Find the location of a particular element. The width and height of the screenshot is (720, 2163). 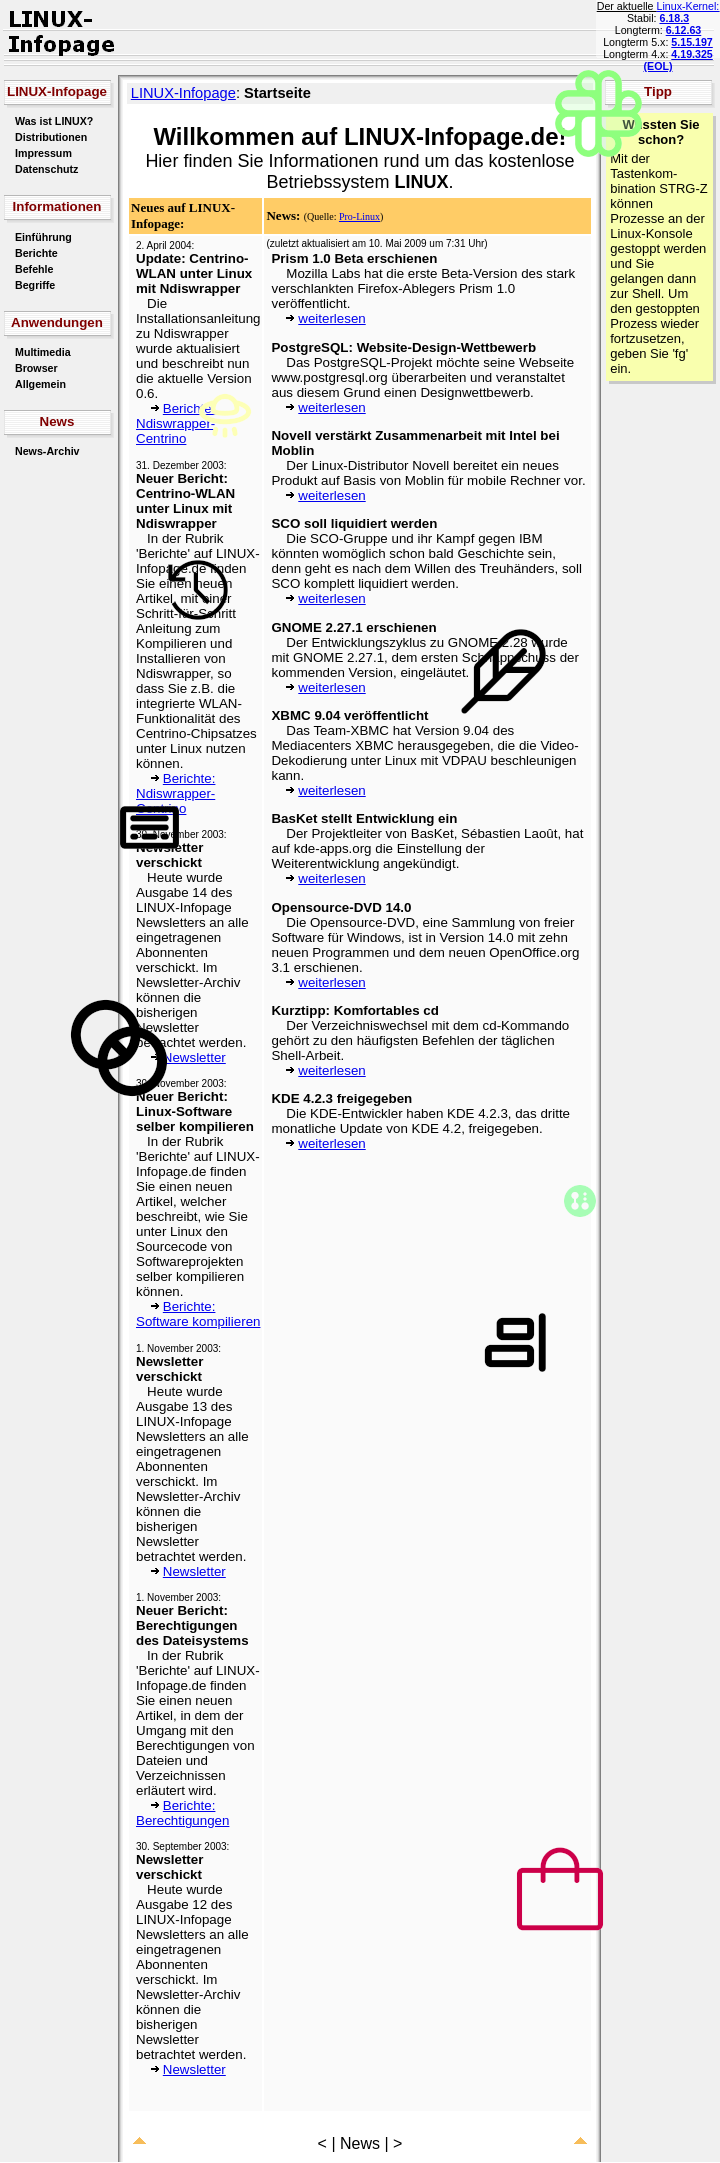

open the on-screen keyboard is located at coordinates (149, 827).